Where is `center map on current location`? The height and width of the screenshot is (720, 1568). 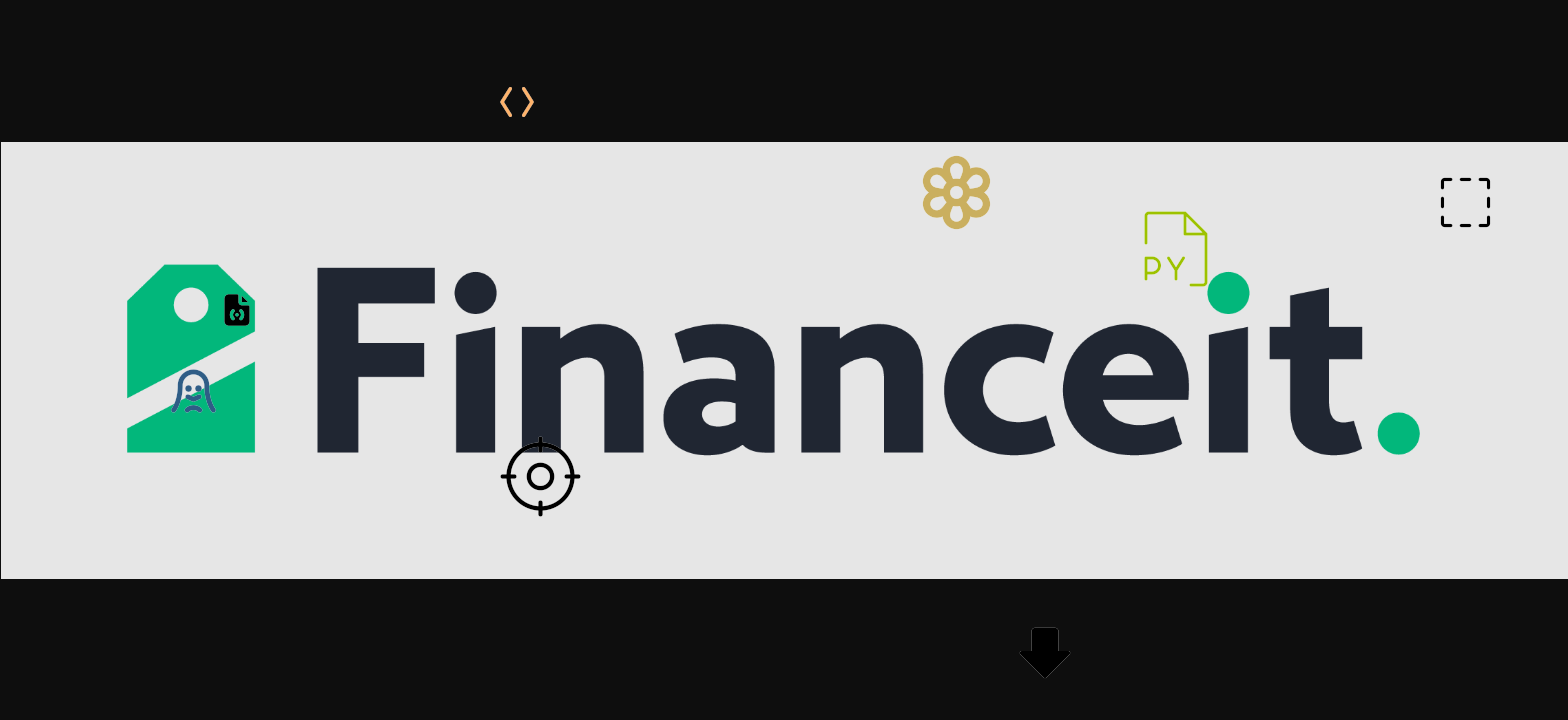 center map on current location is located at coordinates (540, 476).